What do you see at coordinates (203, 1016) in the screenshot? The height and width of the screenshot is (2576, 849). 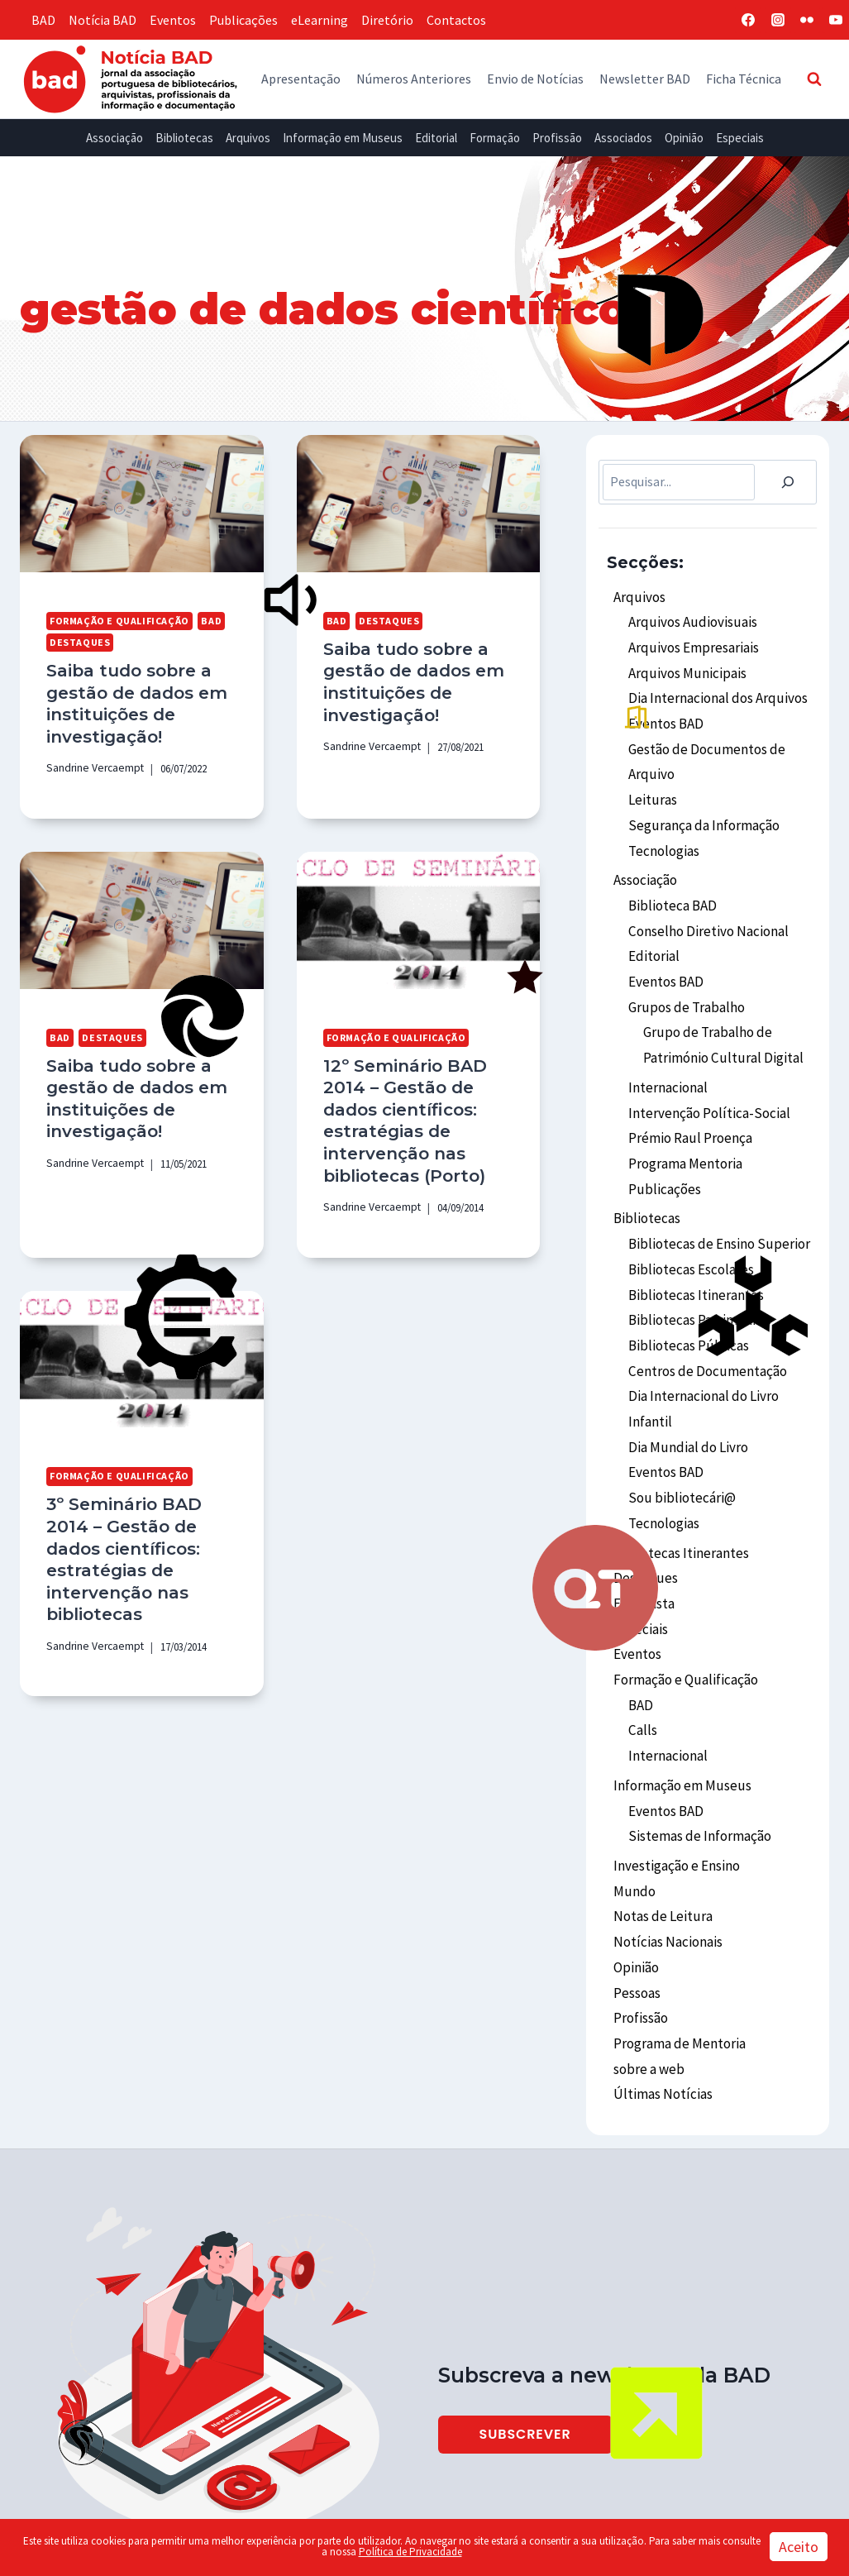 I see `open microsoft edge browser` at bounding box center [203, 1016].